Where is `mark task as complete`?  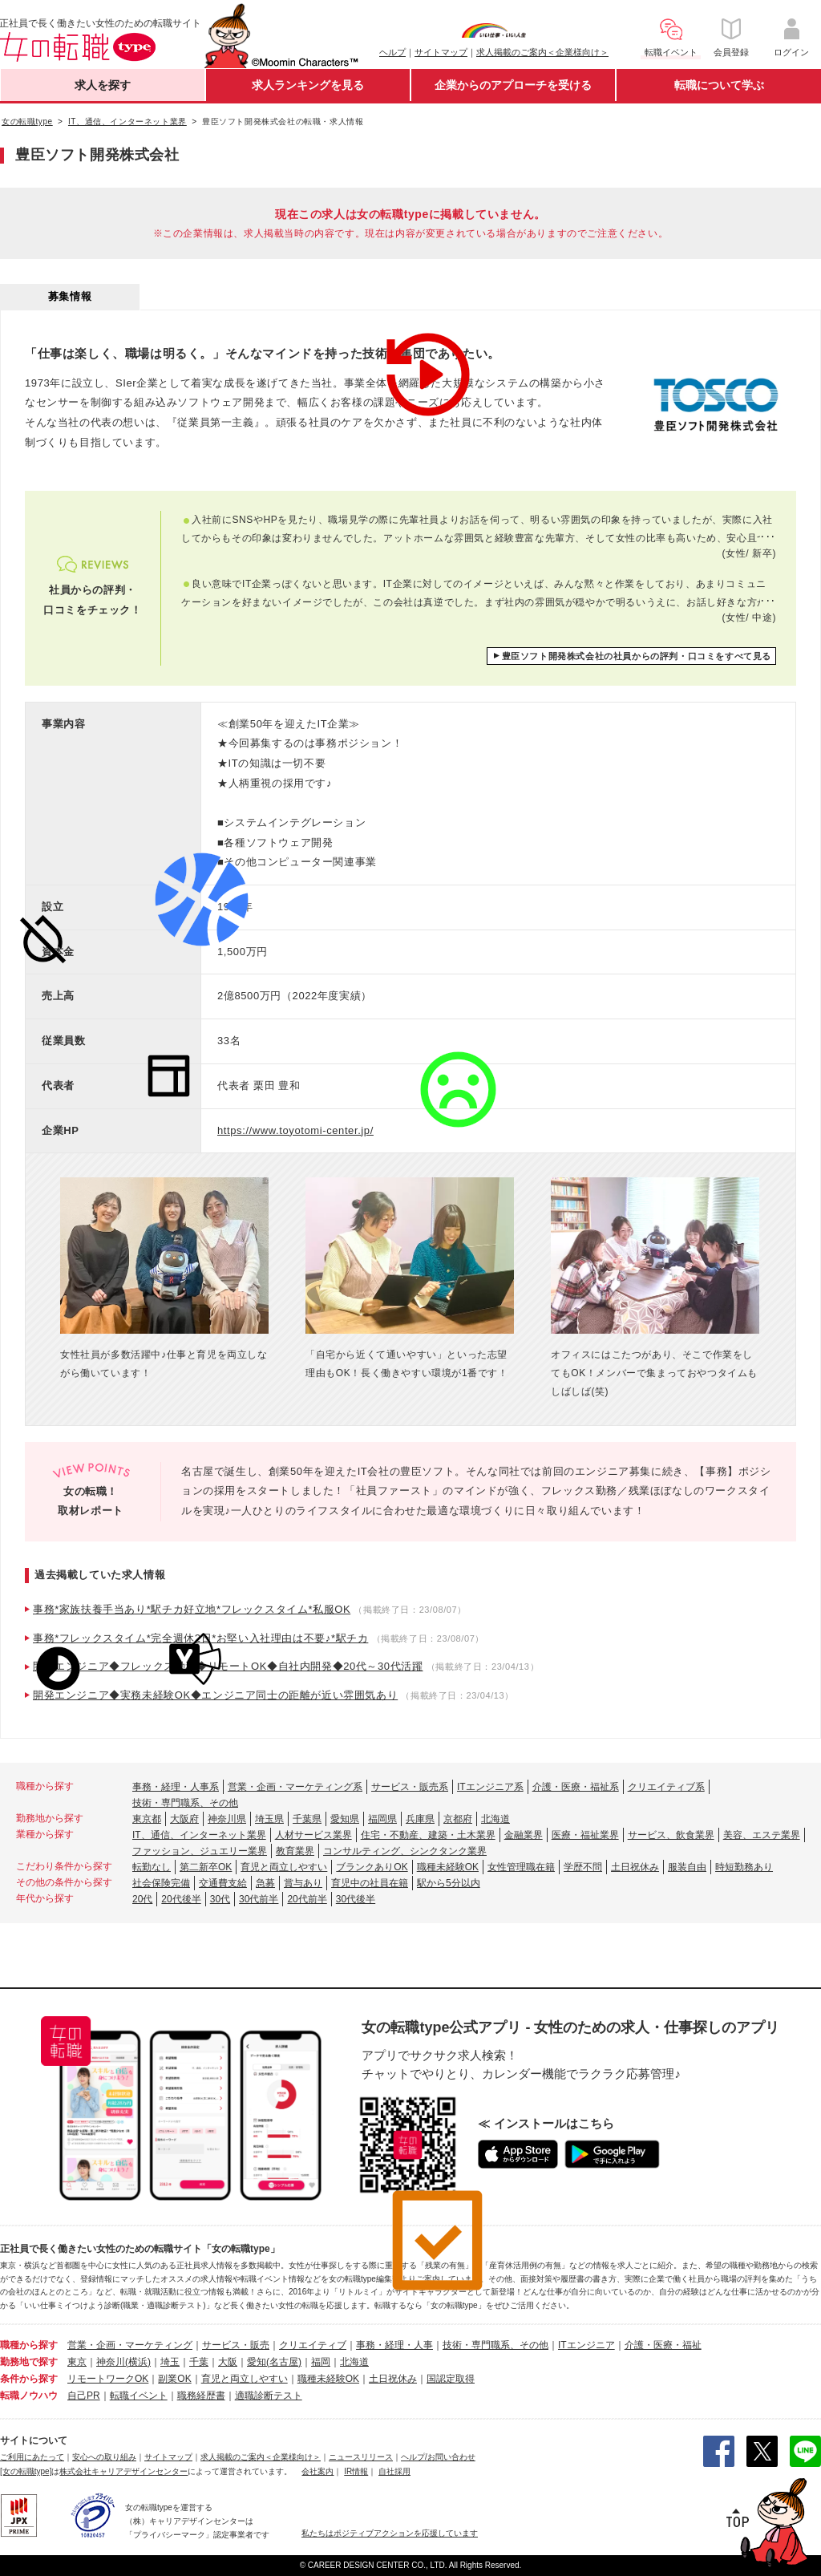
mark task as complete is located at coordinates (437, 2240).